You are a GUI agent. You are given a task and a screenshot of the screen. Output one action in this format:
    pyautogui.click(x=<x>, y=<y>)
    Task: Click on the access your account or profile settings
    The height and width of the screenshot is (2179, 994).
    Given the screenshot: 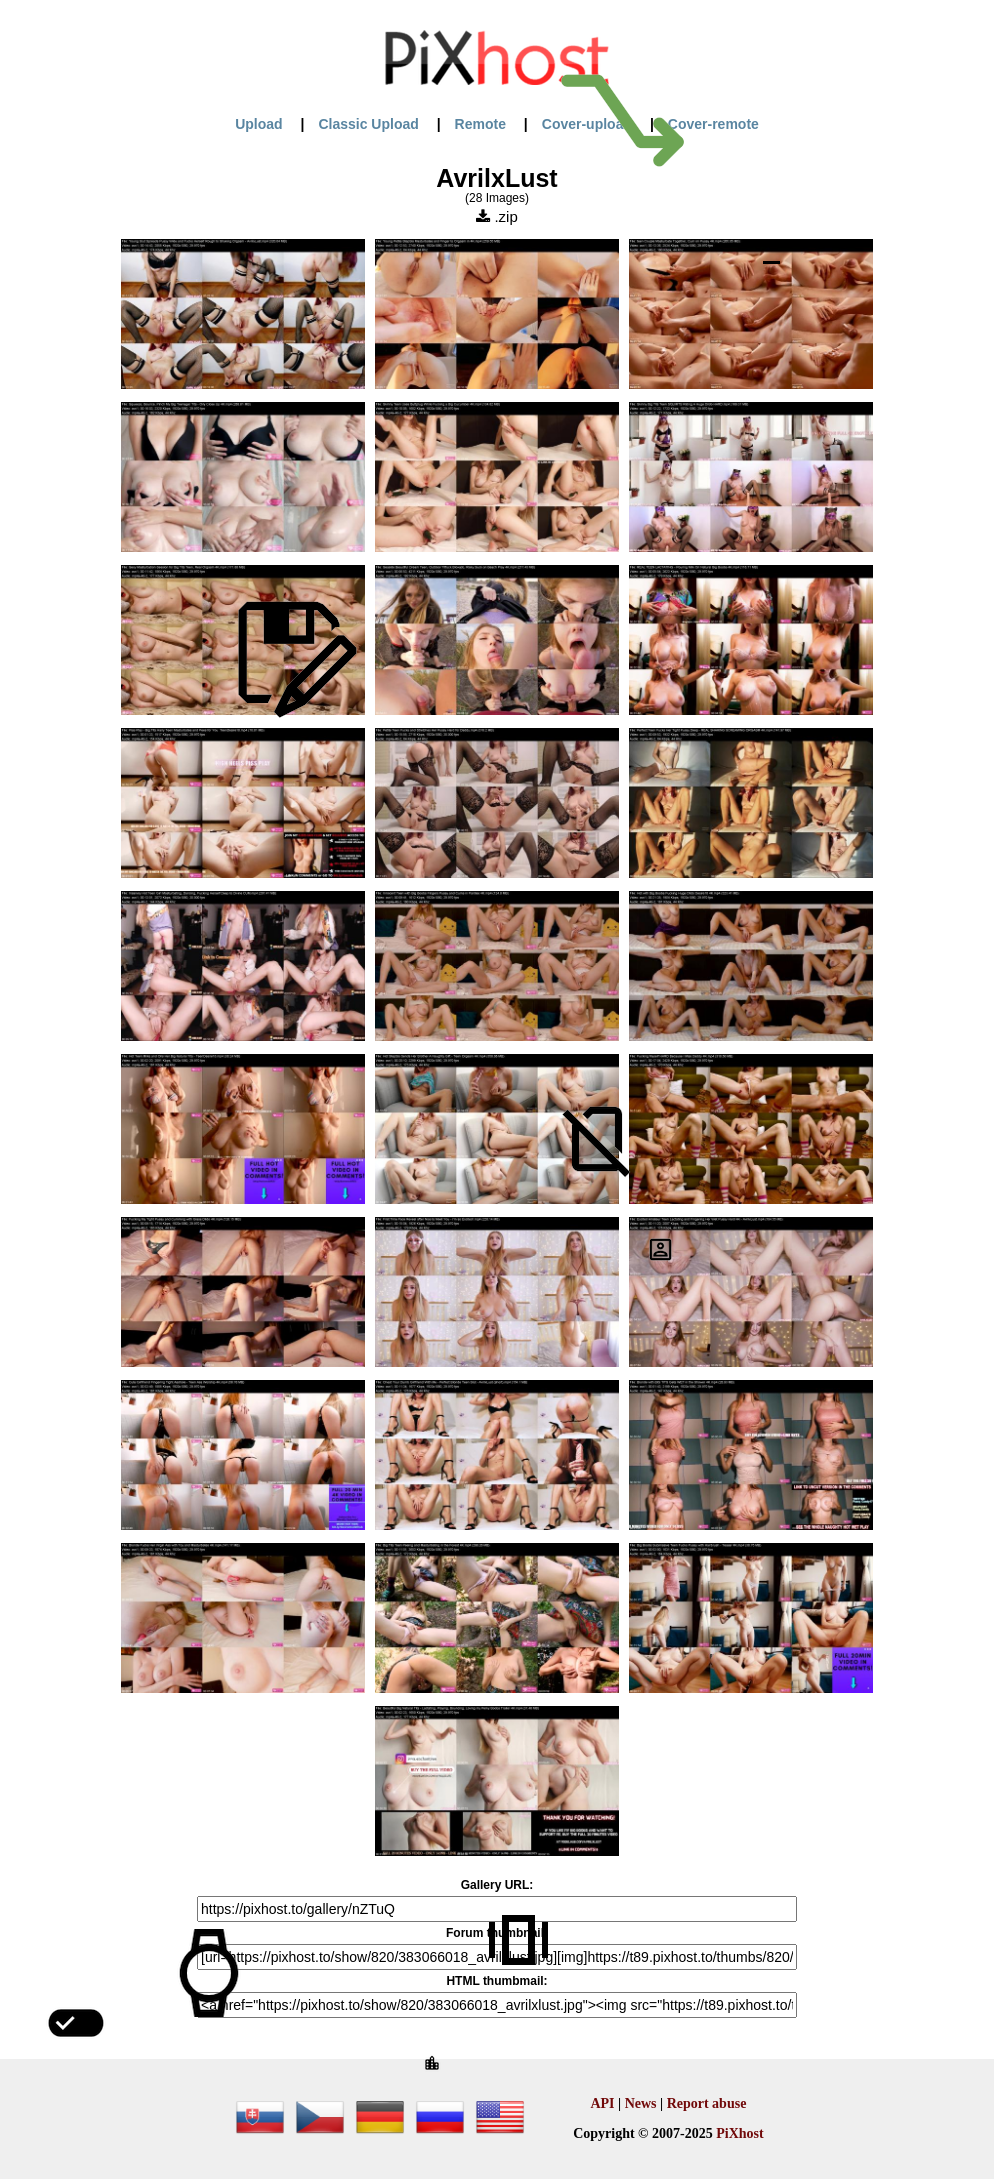 What is the action you would take?
    pyautogui.click(x=660, y=1249)
    